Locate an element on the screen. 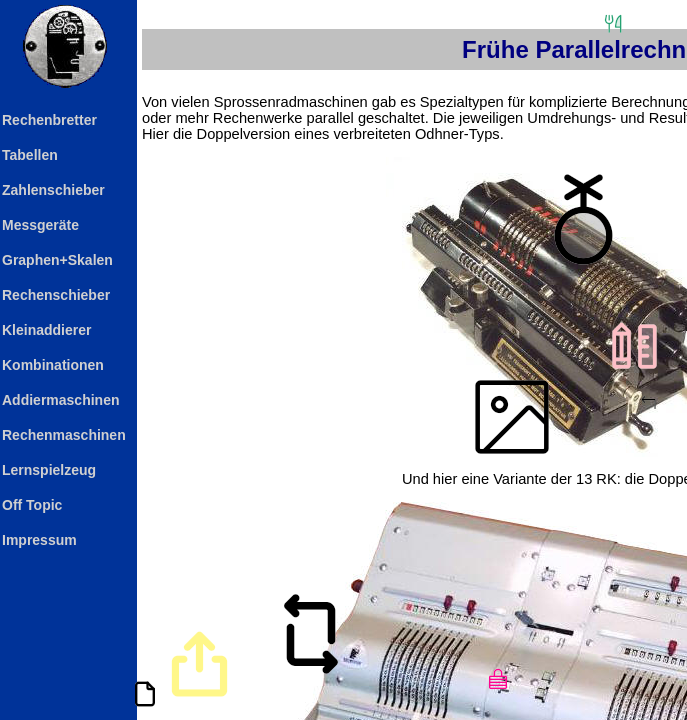 The image size is (687, 720). export or share content to another app is located at coordinates (199, 666).